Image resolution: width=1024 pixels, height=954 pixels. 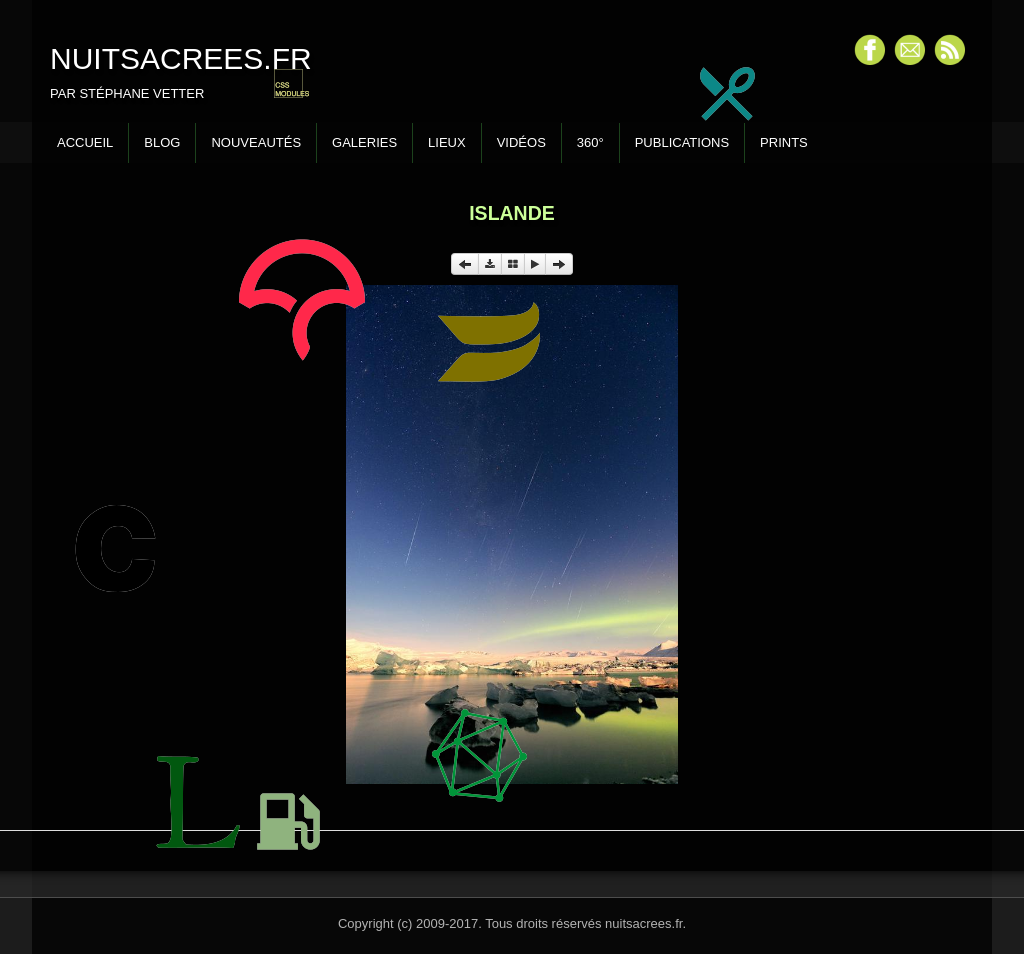 I want to click on browse nearby restaurants, so click(x=727, y=92).